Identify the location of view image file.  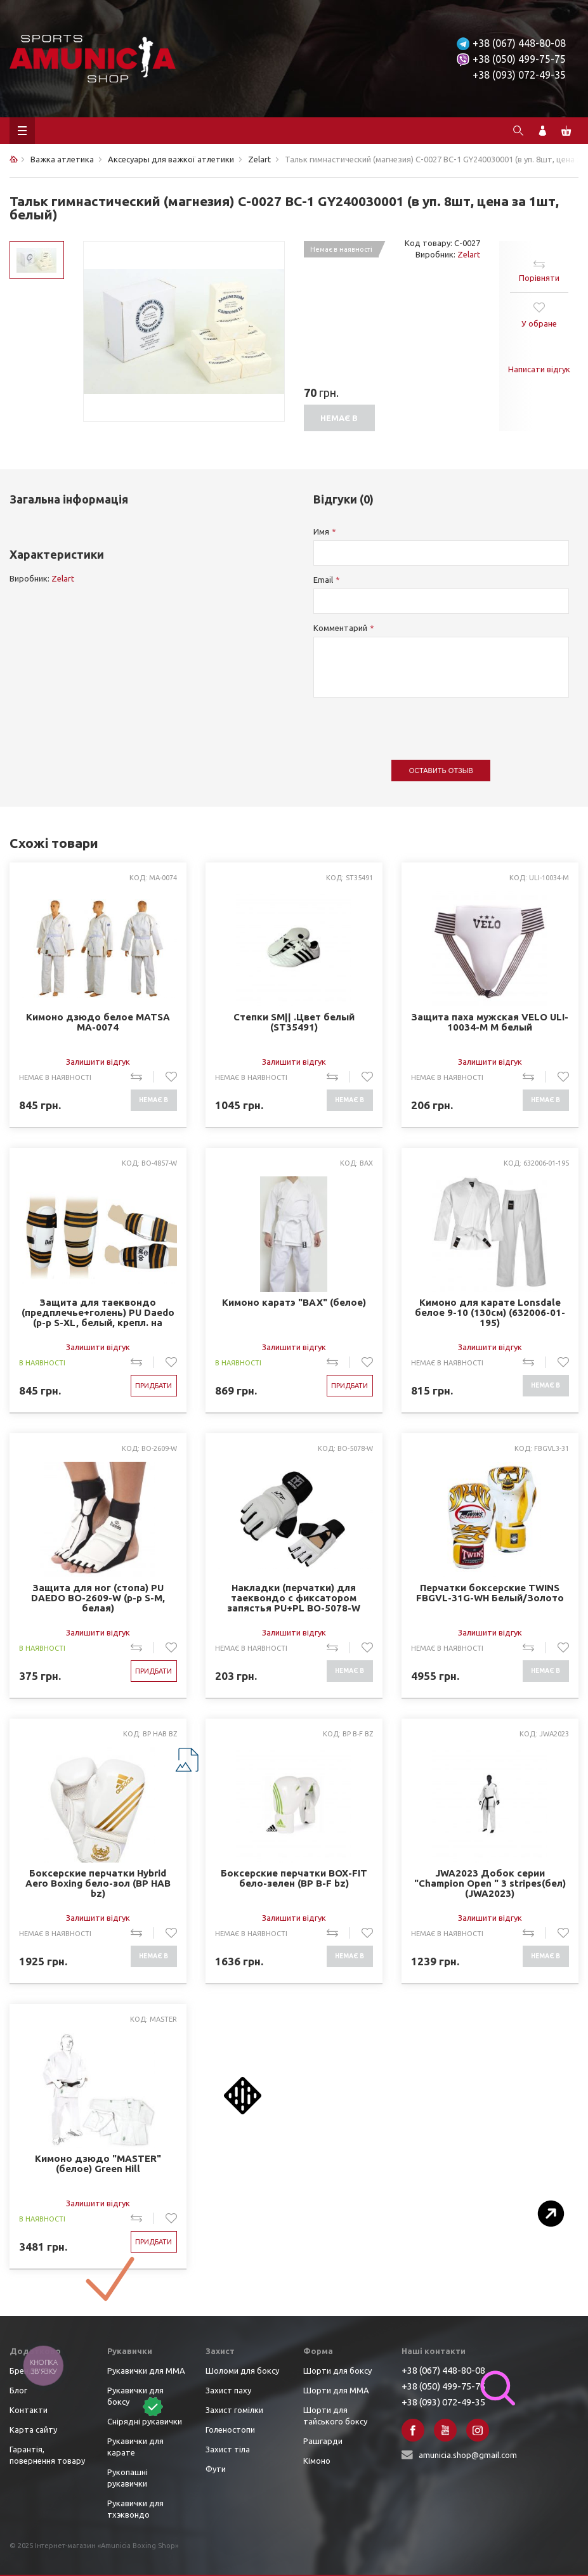
(188, 1760).